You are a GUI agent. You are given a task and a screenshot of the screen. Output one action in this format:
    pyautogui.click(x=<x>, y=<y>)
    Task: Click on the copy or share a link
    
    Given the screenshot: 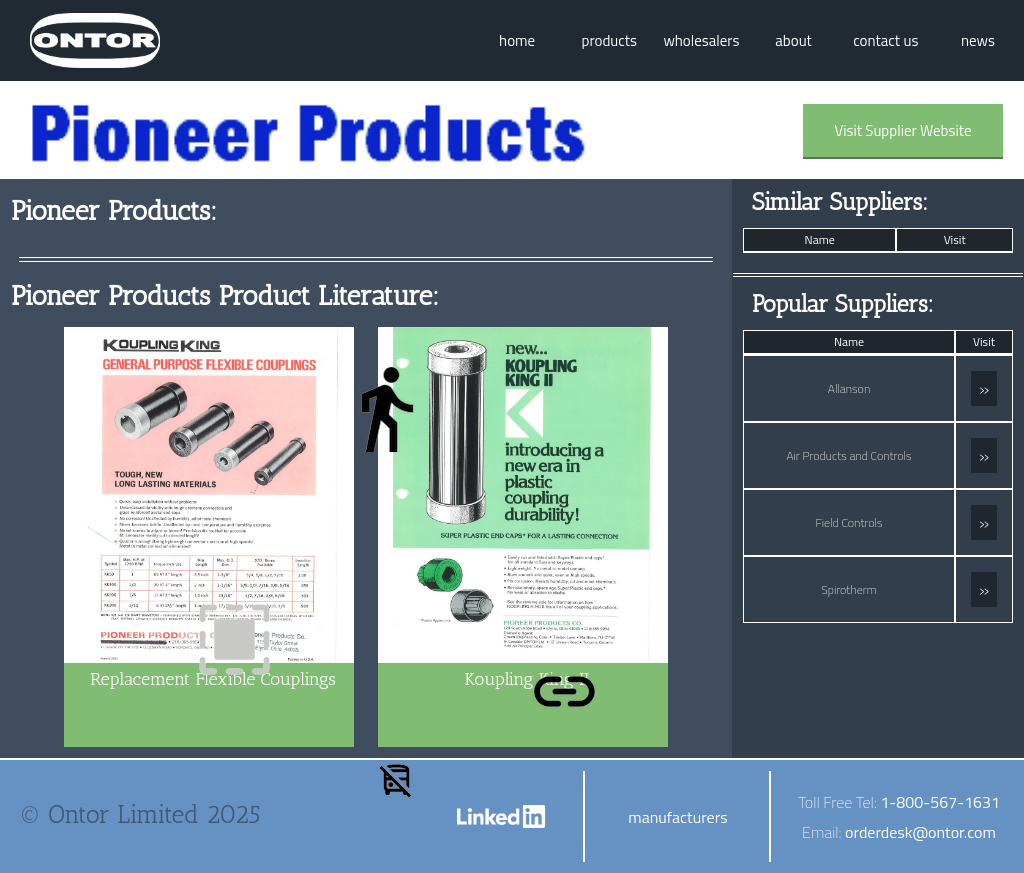 What is the action you would take?
    pyautogui.click(x=564, y=691)
    